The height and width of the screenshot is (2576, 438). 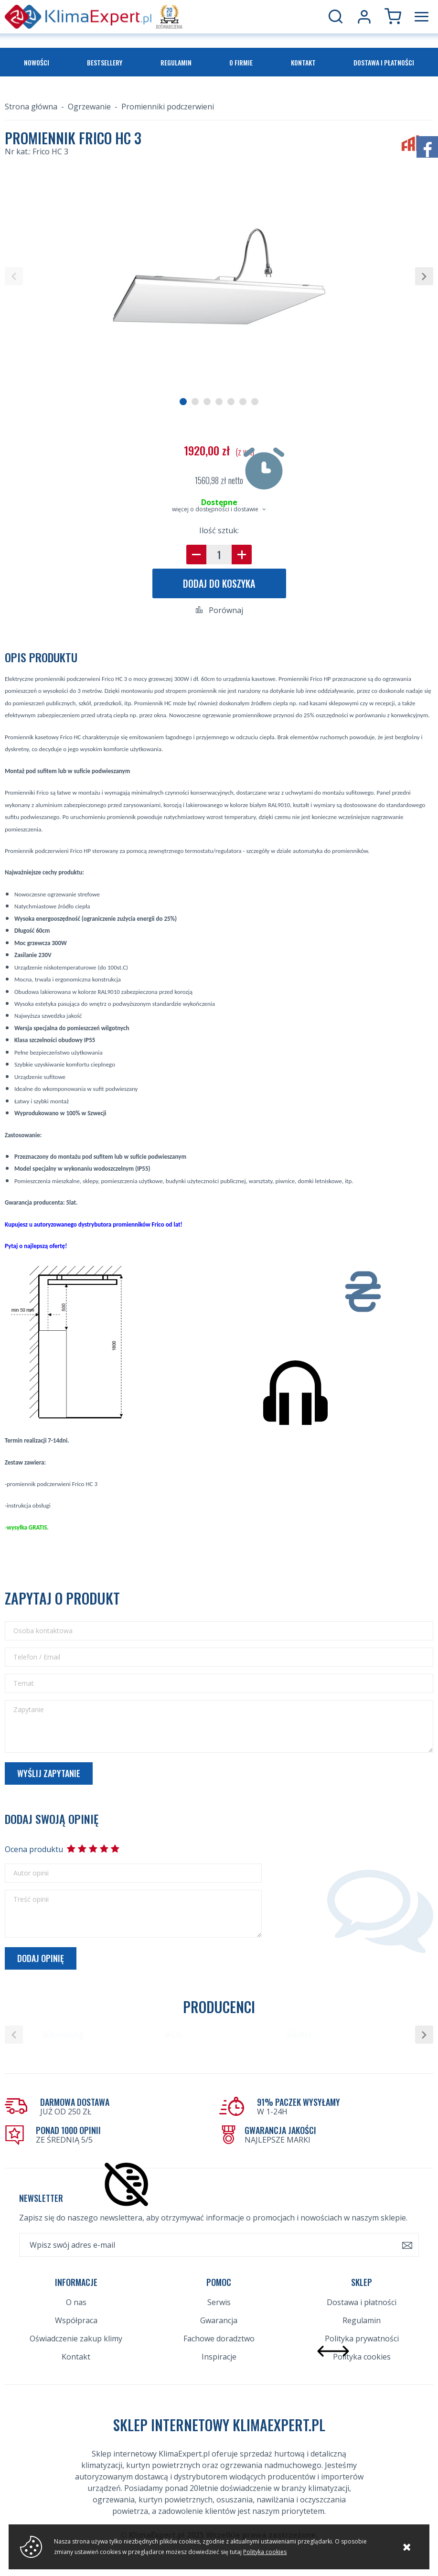 What do you see at coordinates (333, 2351) in the screenshot?
I see `adjust horizontal spacing or width` at bounding box center [333, 2351].